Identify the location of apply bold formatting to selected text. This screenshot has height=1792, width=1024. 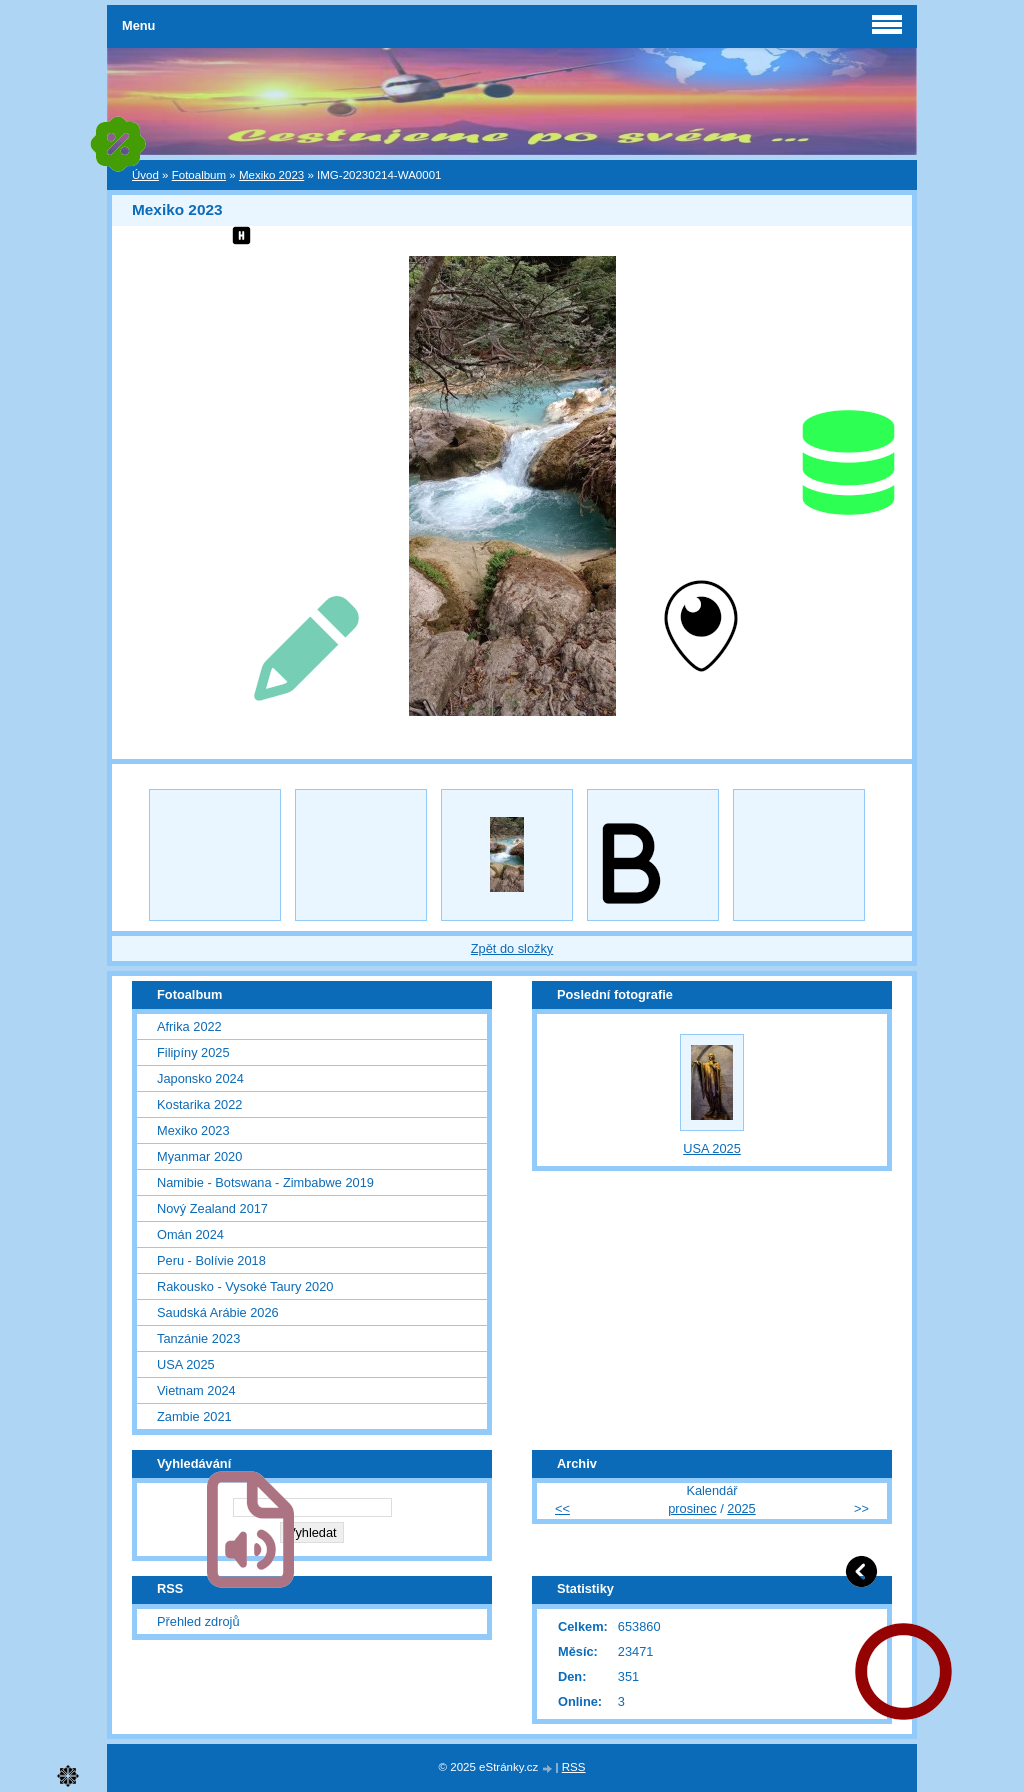
(631, 863).